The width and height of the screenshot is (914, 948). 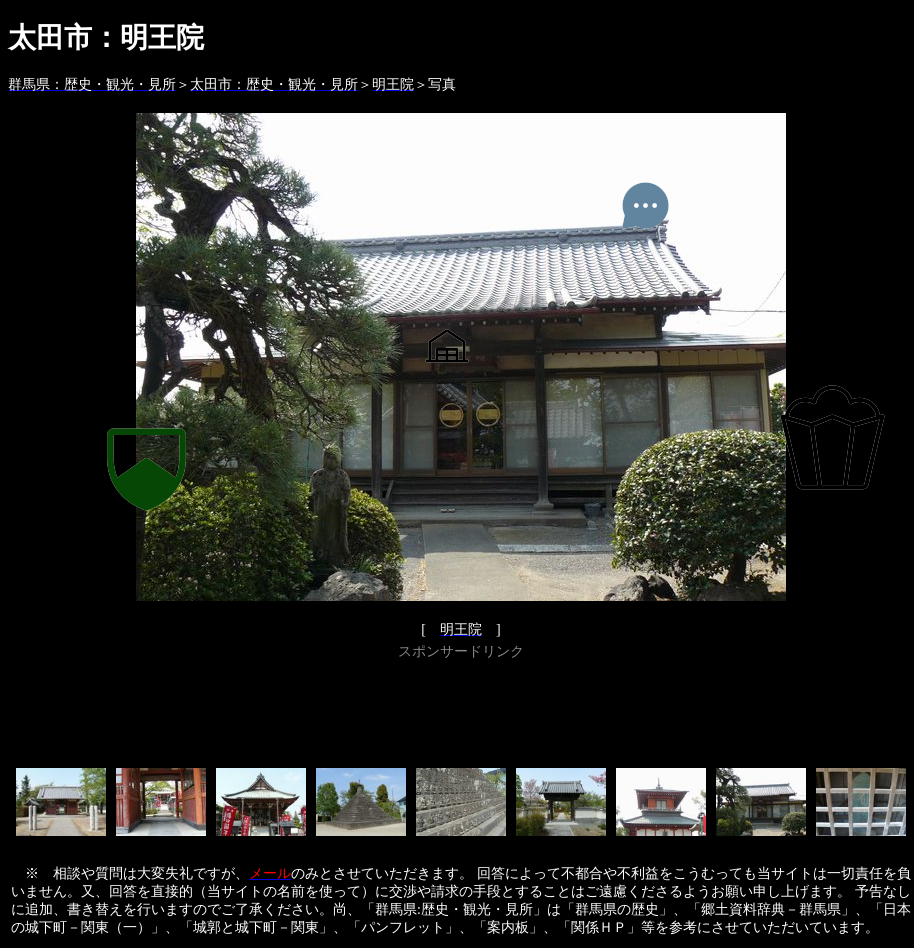 I want to click on access security or protection settings, so click(x=146, y=464).